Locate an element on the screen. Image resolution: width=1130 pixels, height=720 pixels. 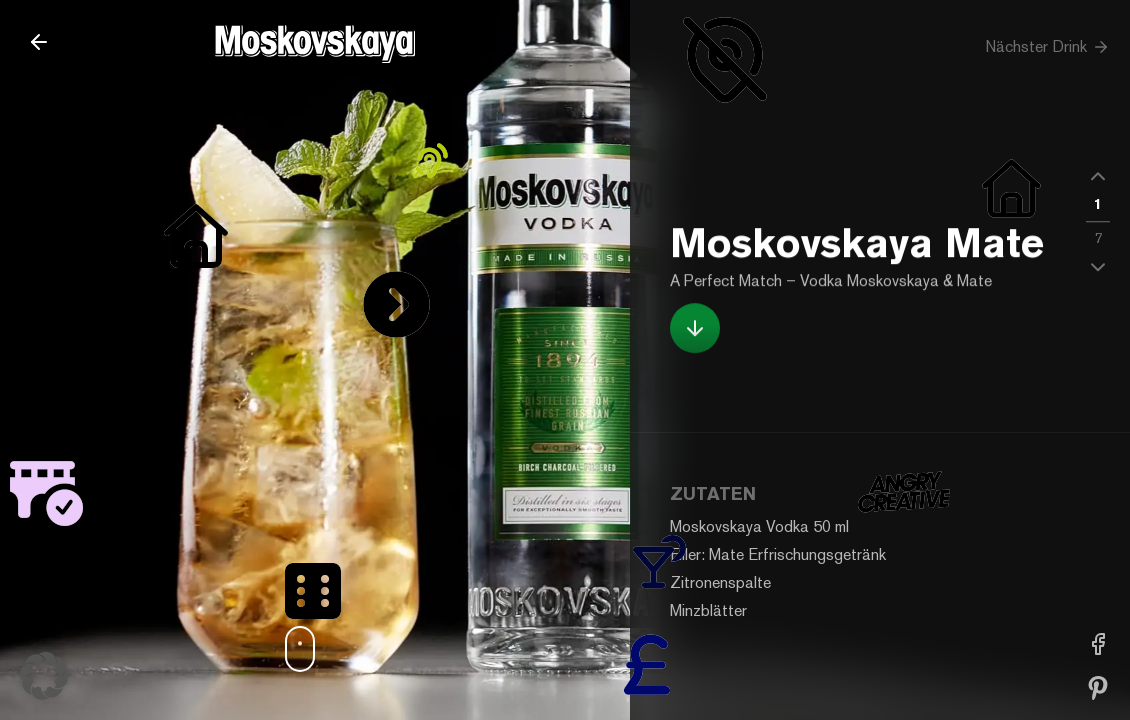
bridge inspection verified or approved is located at coordinates (46, 489).